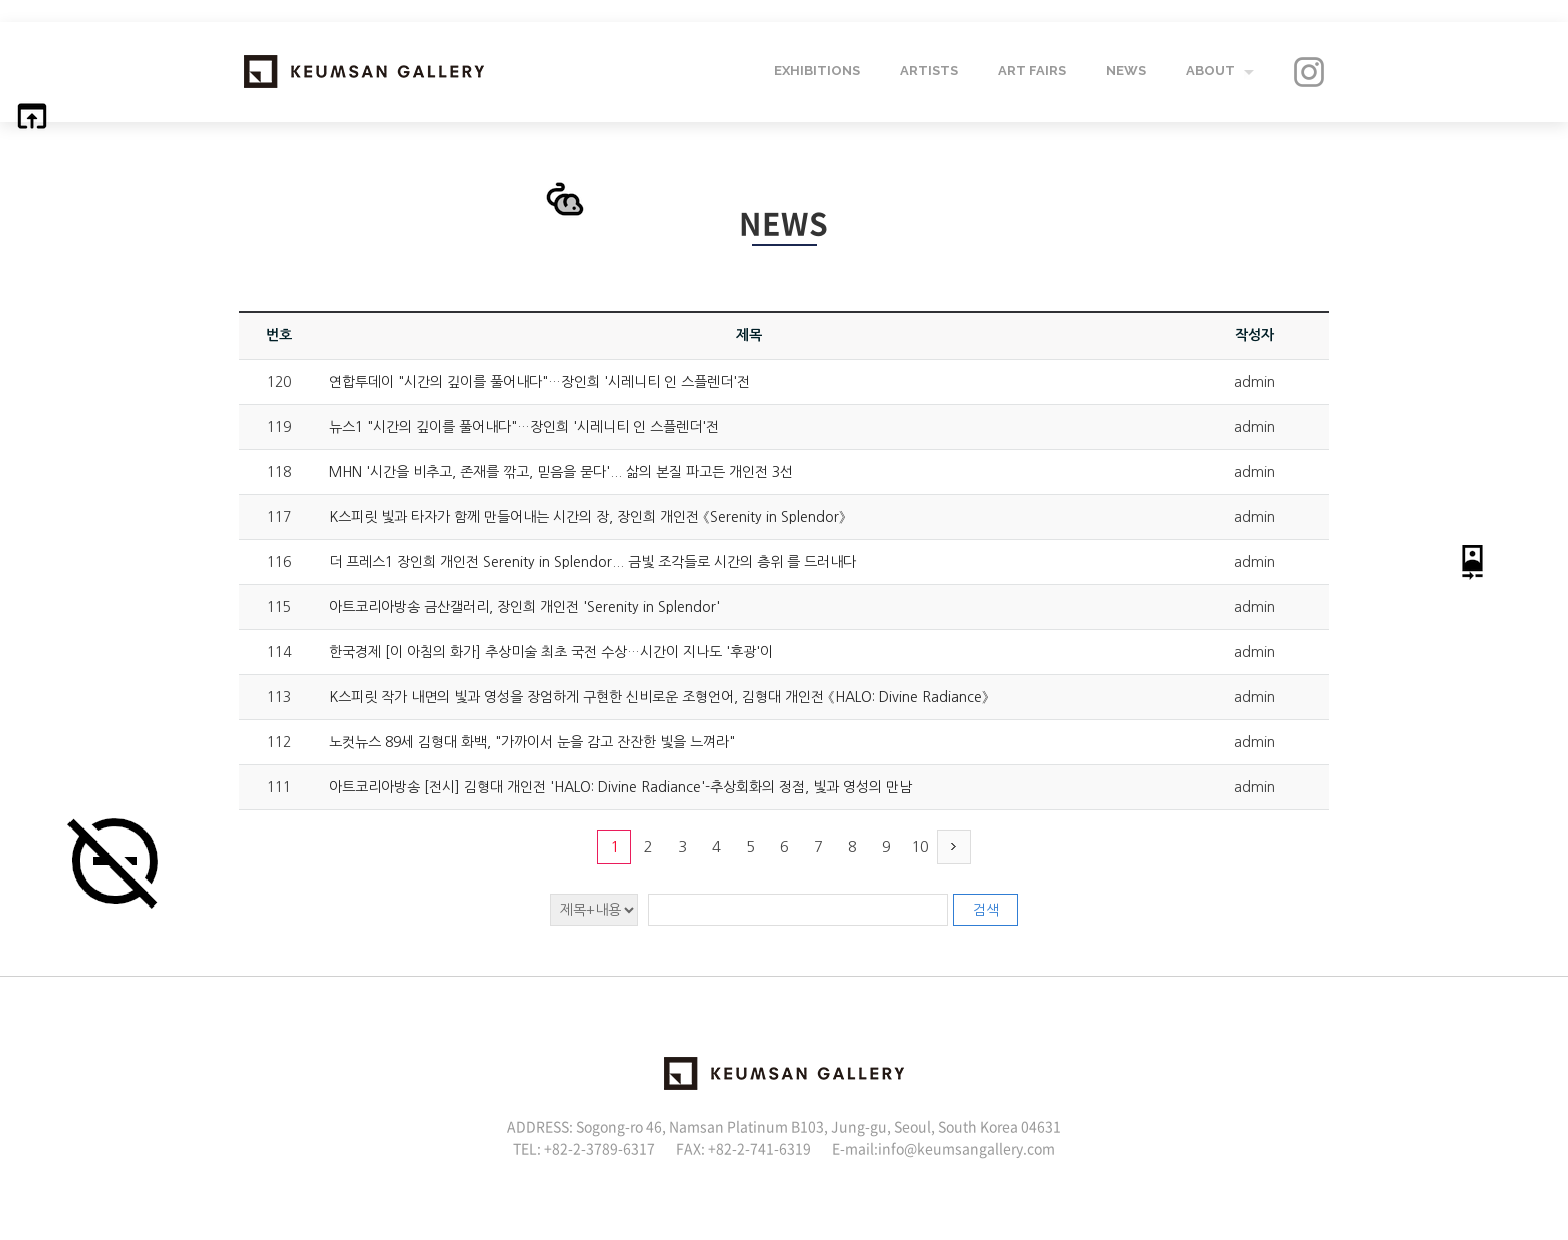 The image size is (1568, 1240). I want to click on switch to front-facing camera, so click(1472, 562).